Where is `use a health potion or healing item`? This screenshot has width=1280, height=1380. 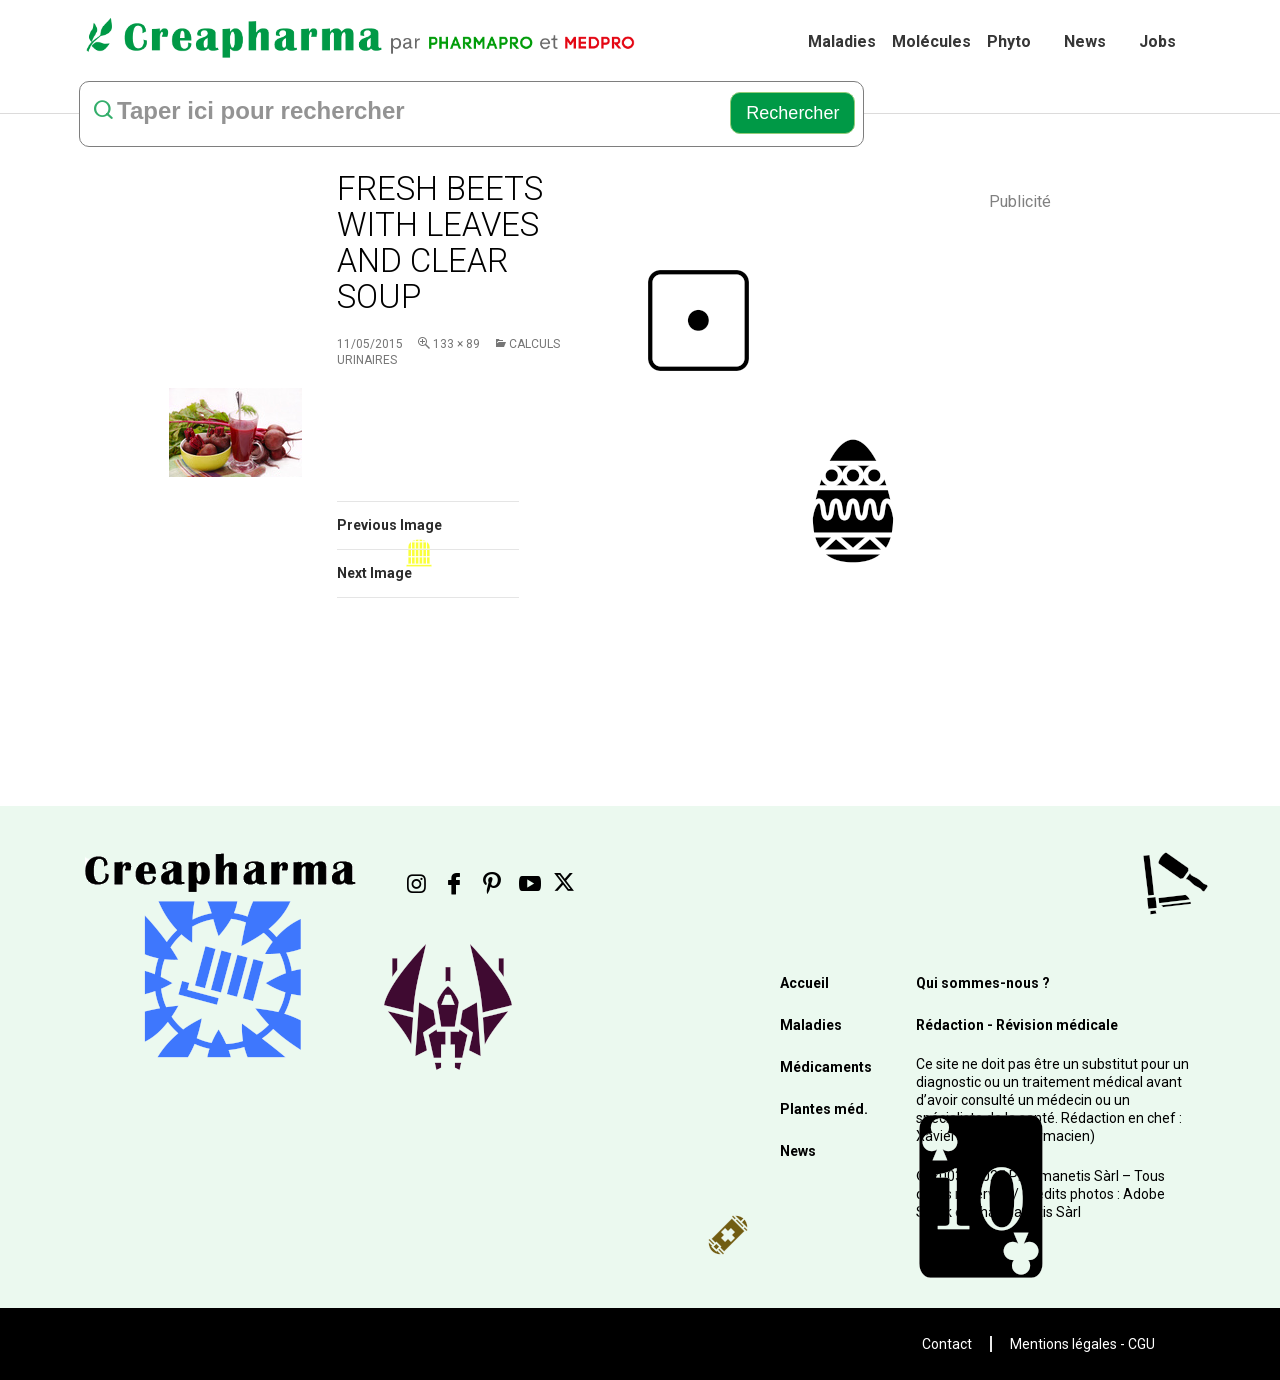
use a health potion or healing item is located at coordinates (728, 1235).